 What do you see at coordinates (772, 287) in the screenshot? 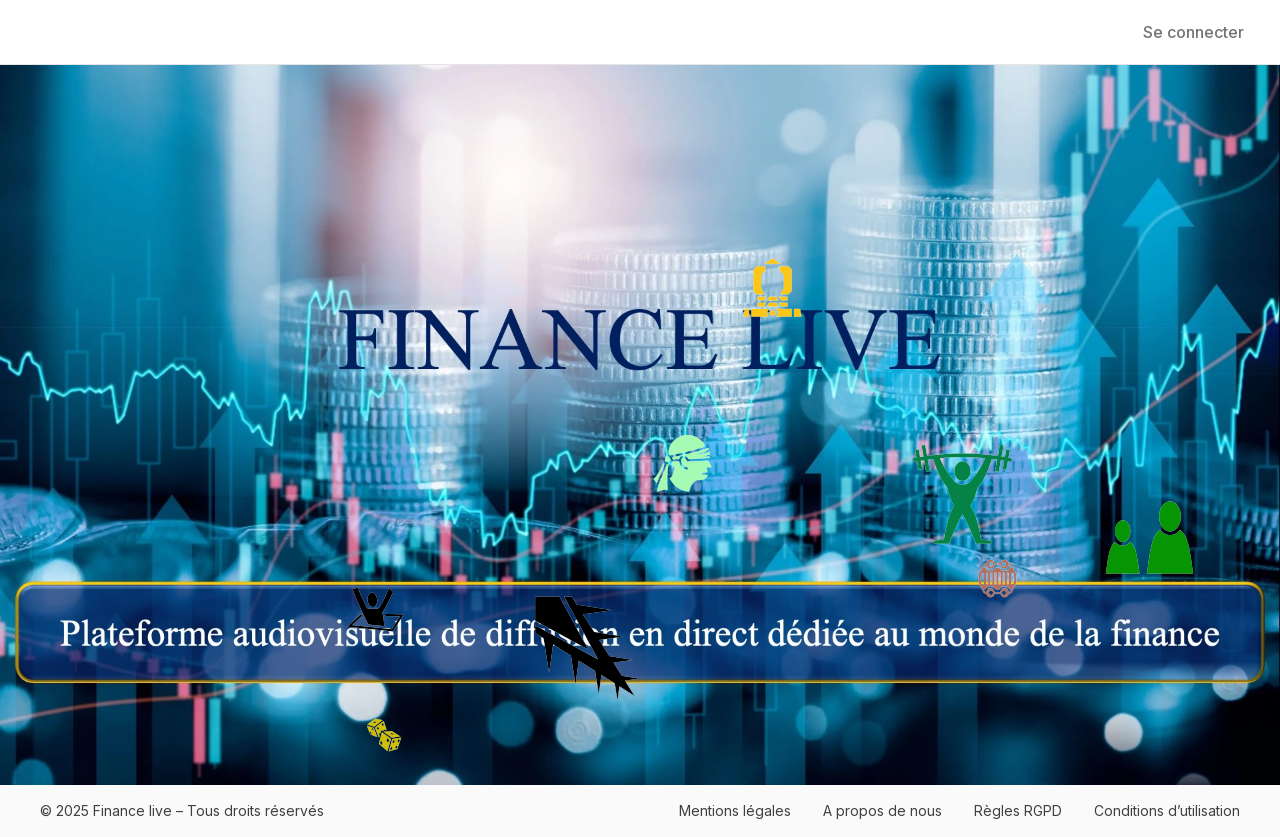
I see `view current energy or fuel reserves` at bounding box center [772, 287].